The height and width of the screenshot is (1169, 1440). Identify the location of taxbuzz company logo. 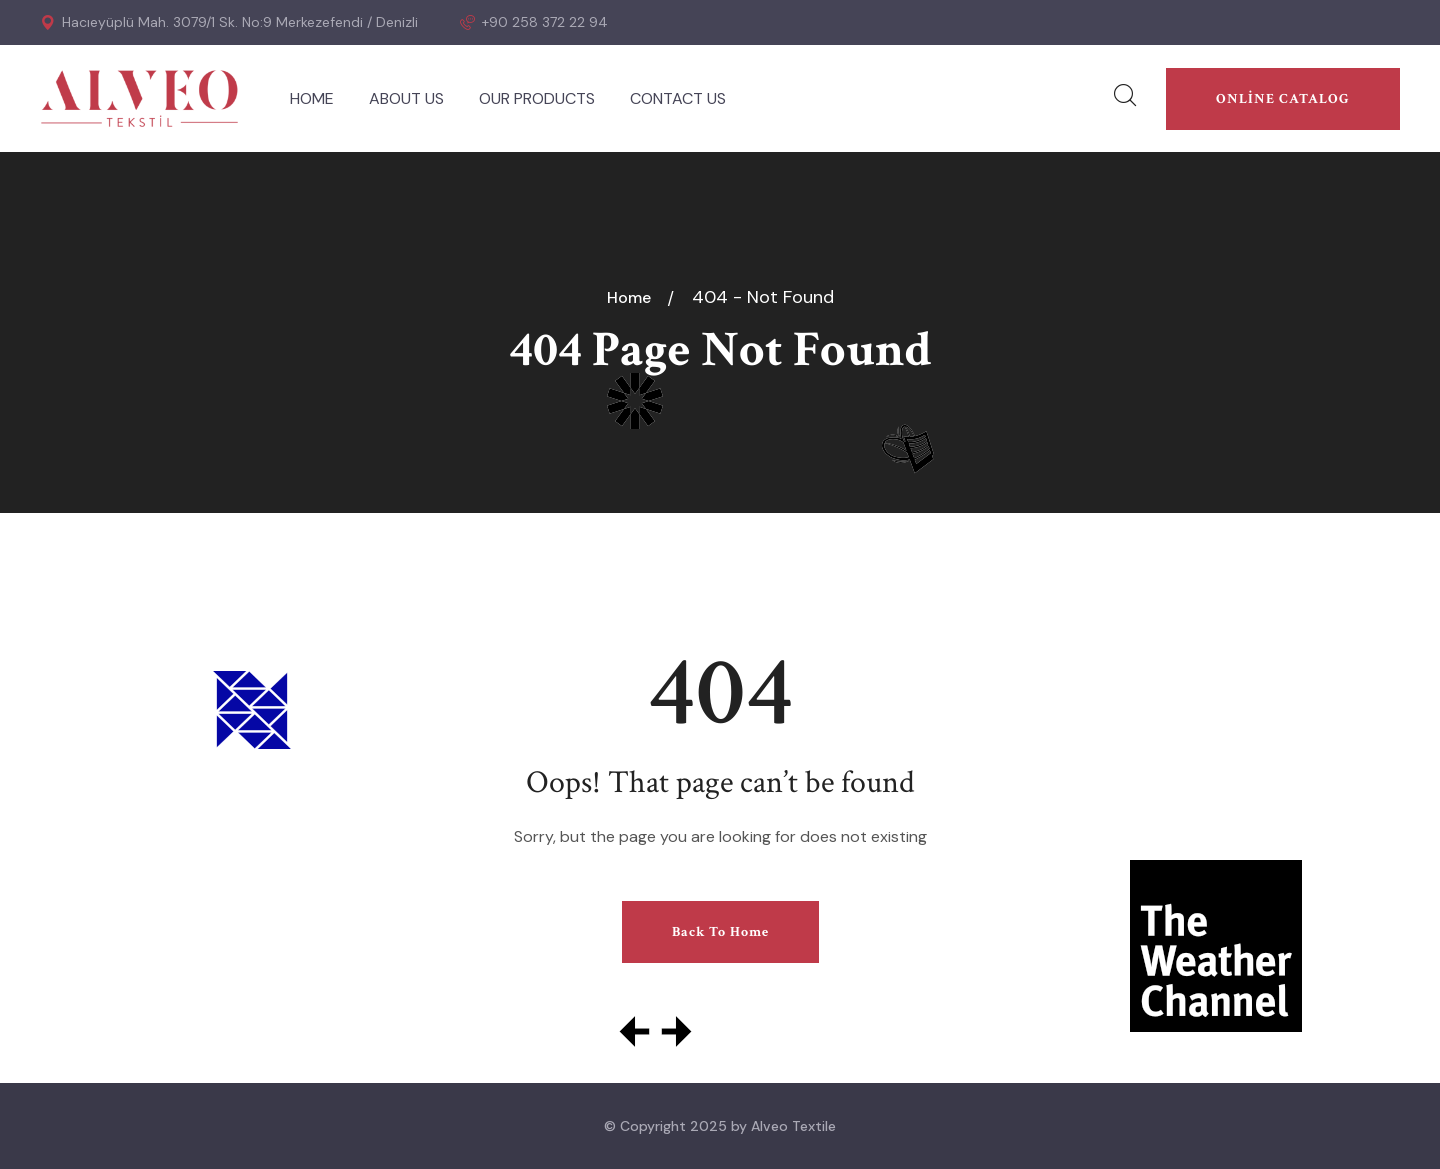
(908, 449).